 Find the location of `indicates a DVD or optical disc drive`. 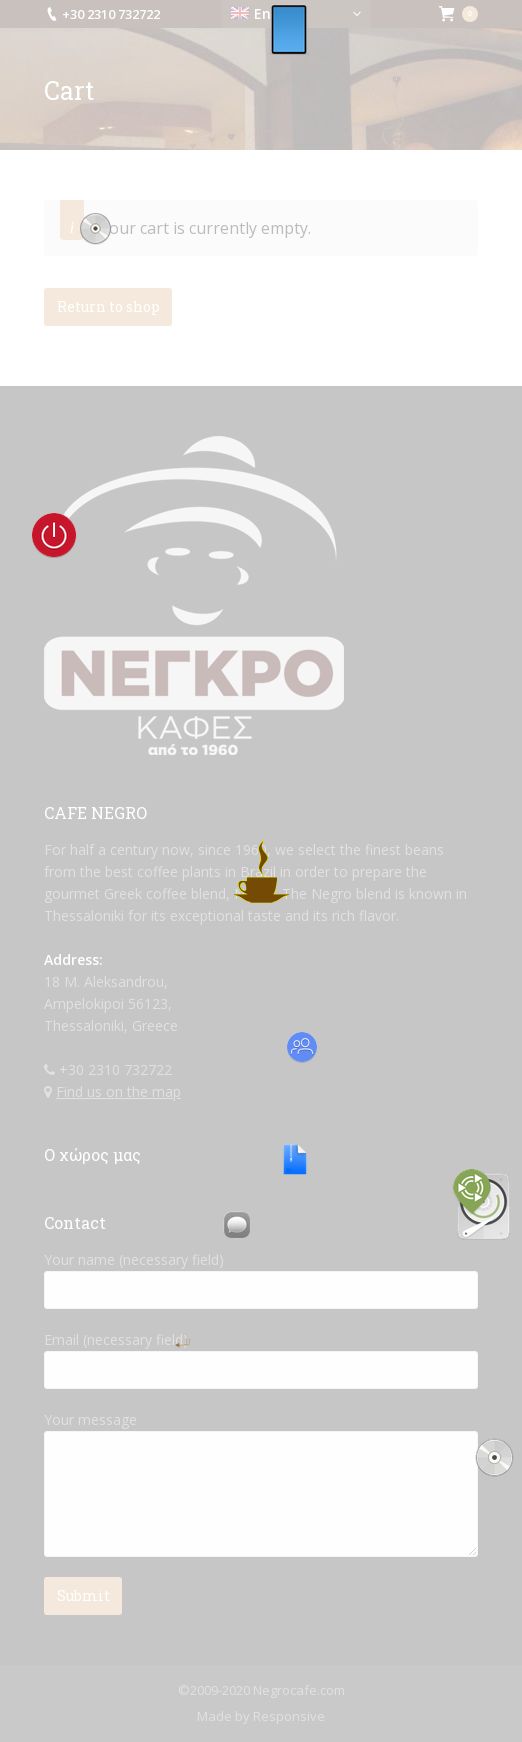

indicates a DVD or optical disc drive is located at coordinates (494, 1457).